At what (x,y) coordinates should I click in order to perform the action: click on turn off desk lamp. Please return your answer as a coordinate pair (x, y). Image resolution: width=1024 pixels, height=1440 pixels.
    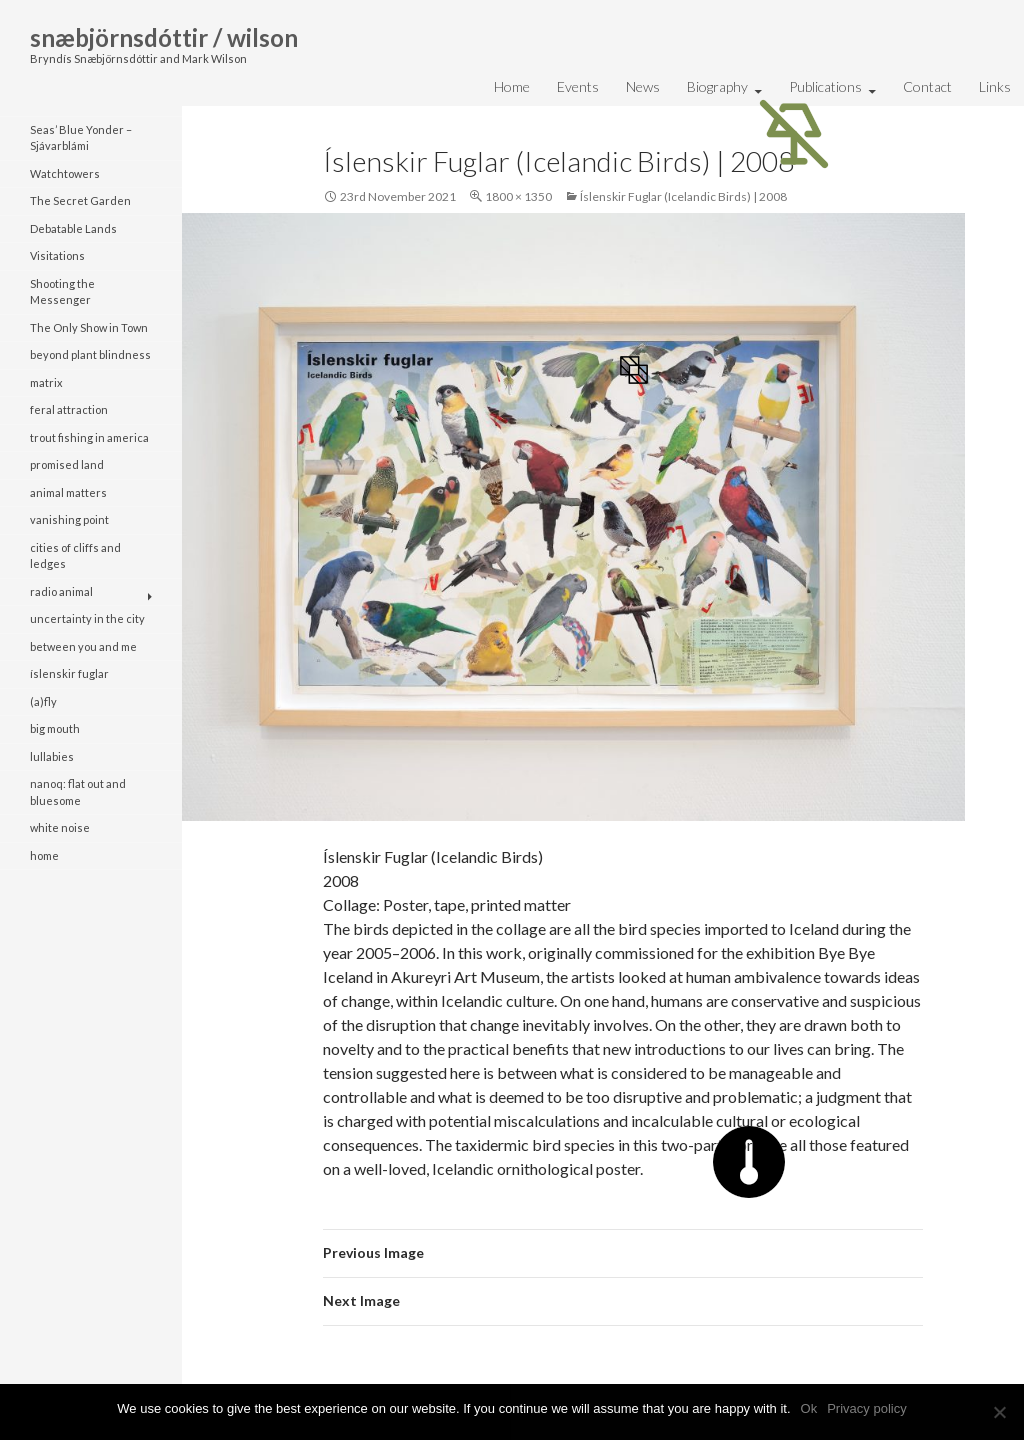
    Looking at the image, I should click on (794, 134).